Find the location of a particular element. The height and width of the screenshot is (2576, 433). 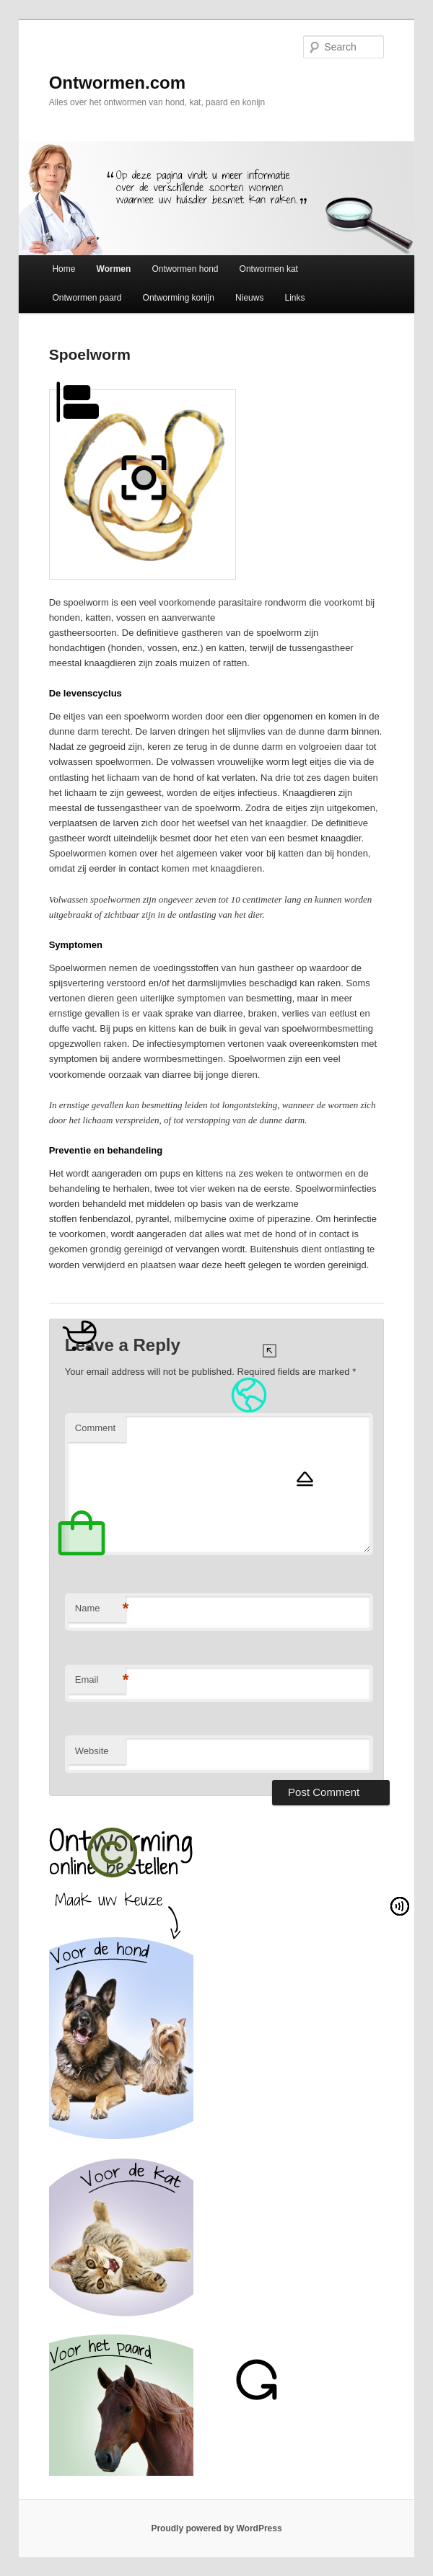

center focus point for camera or image capture is located at coordinates (144, 477).